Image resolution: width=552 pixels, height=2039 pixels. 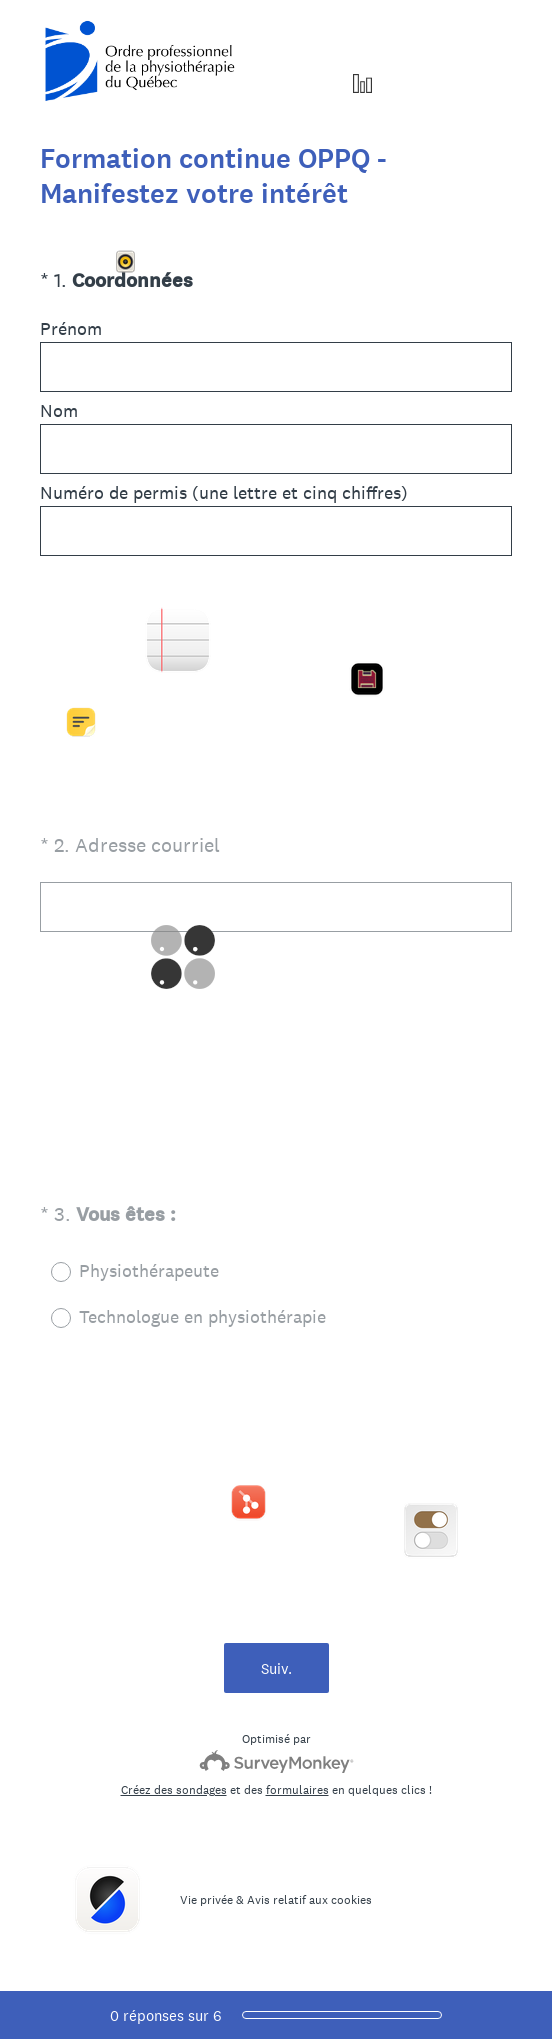 What do you see at coordinates (81, 722) in the screenshot?
I see `open the stickies app for quick notes` at bounding box center [81, 722].